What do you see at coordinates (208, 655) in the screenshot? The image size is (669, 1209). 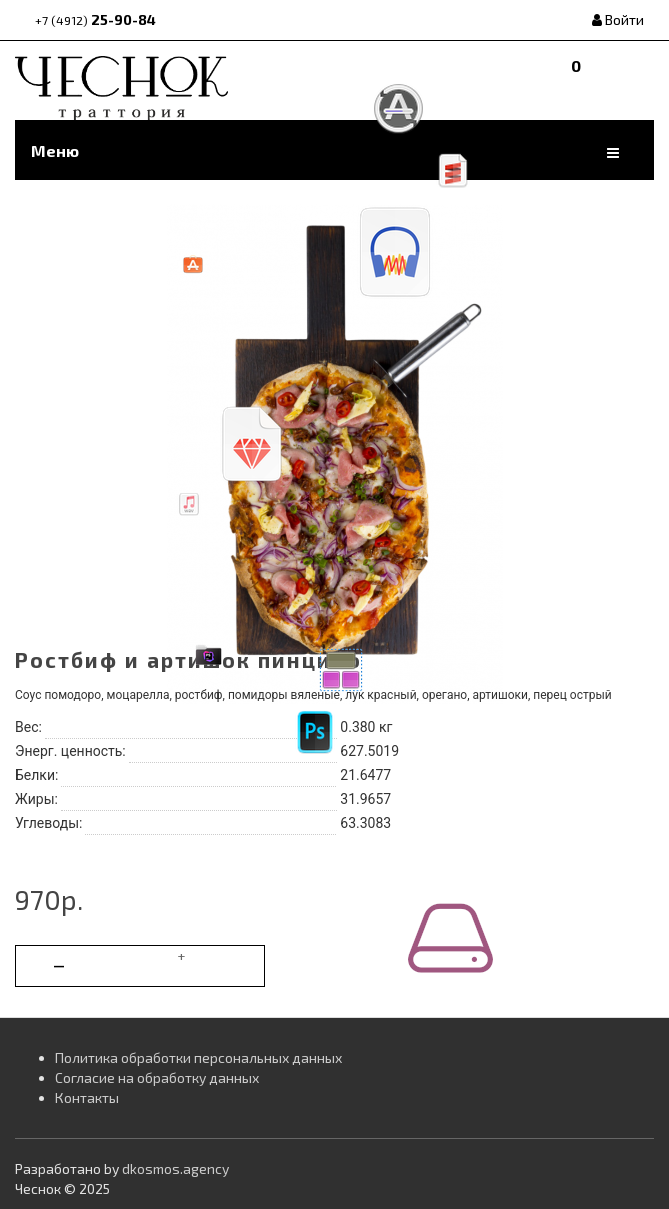 I see `folder containing phpstorm project files` at bounding box center [208, 655].